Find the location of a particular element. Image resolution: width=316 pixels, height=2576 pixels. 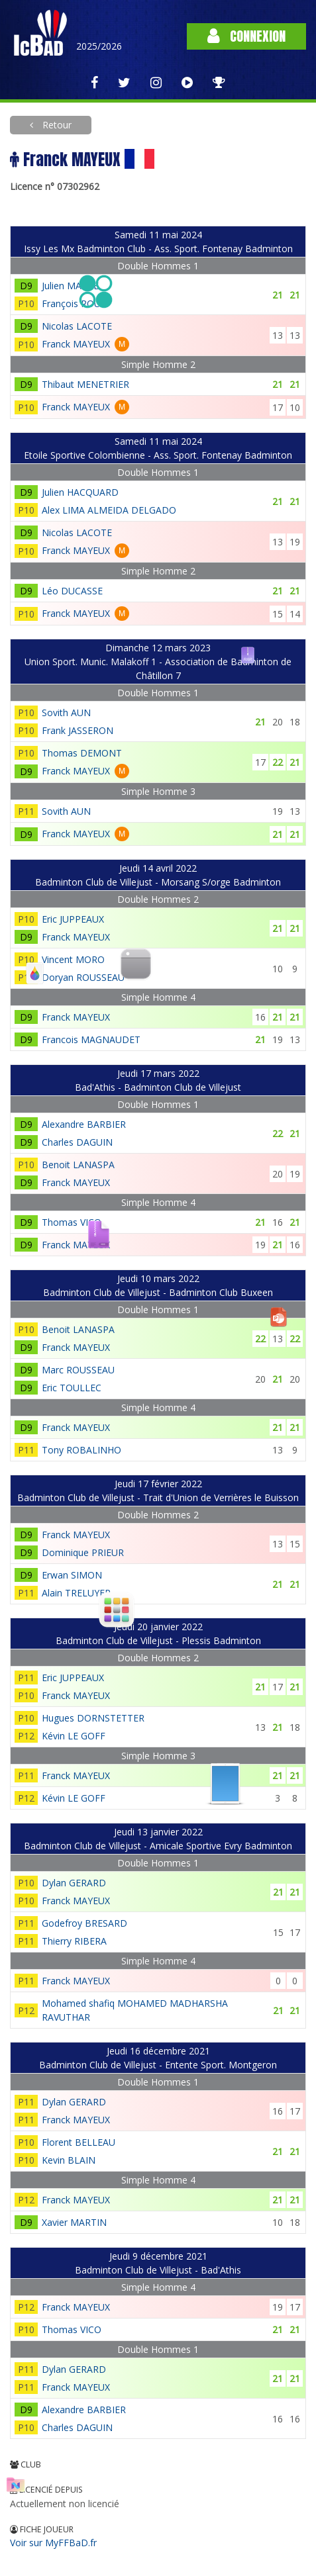

open the app grid or launcher is located at coordinates (117, 1610).